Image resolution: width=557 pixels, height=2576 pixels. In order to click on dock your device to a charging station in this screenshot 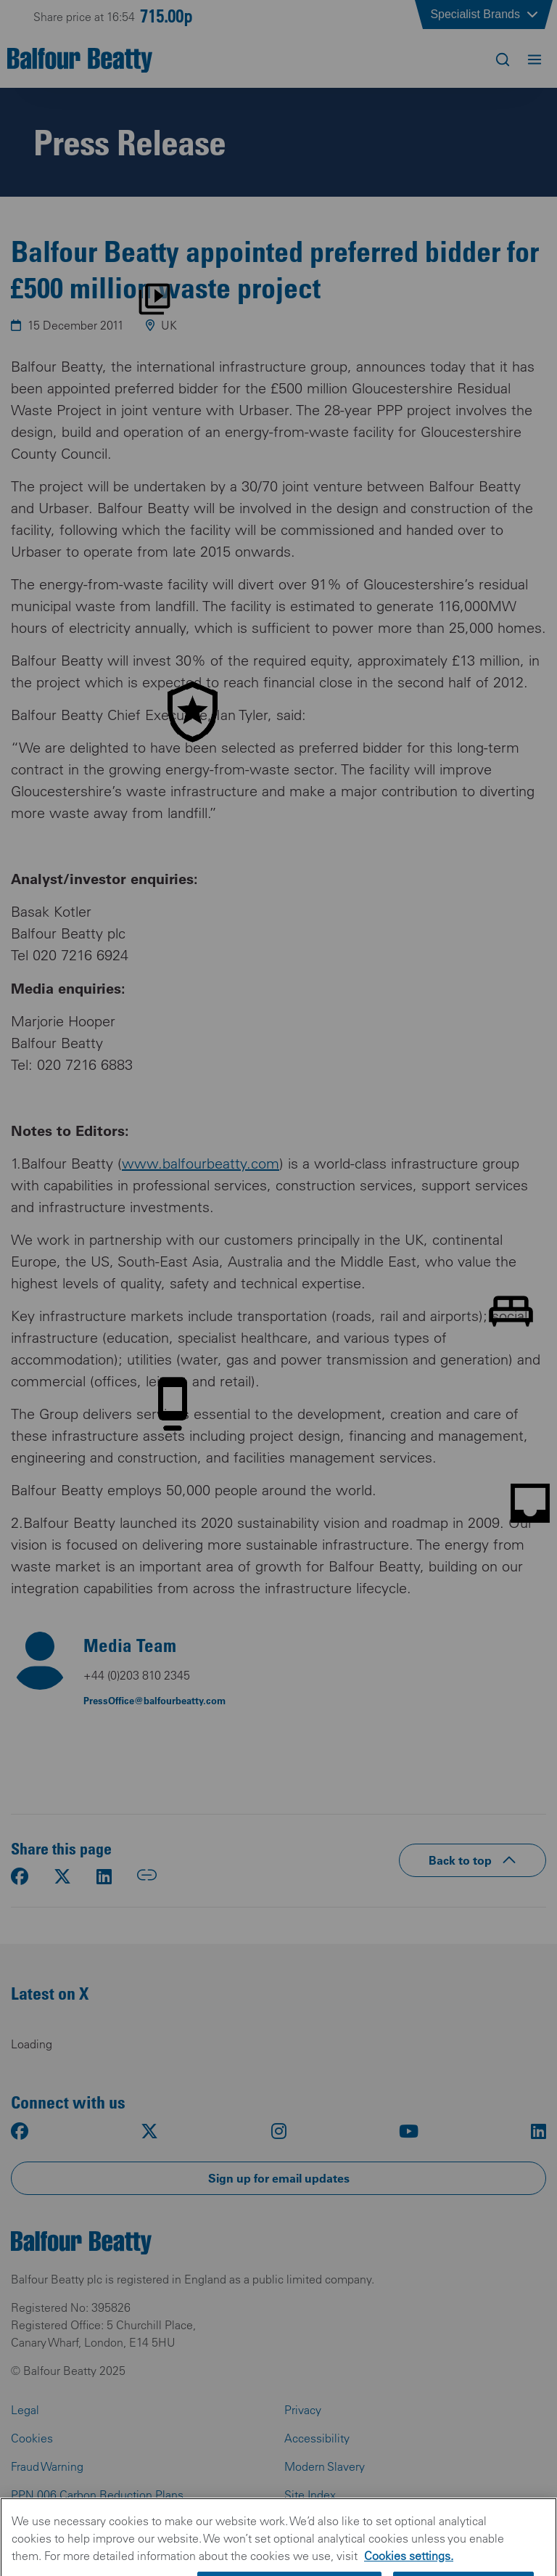, I will do `click(173, 1404)`.